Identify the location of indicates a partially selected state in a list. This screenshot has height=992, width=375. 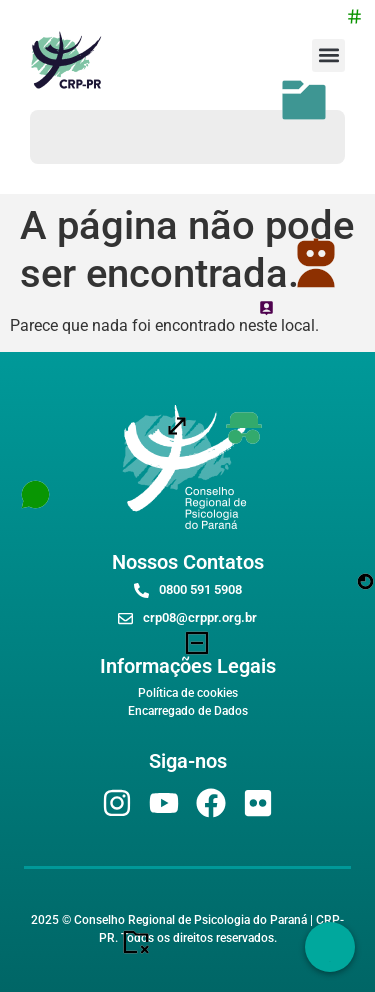
(197, 643).